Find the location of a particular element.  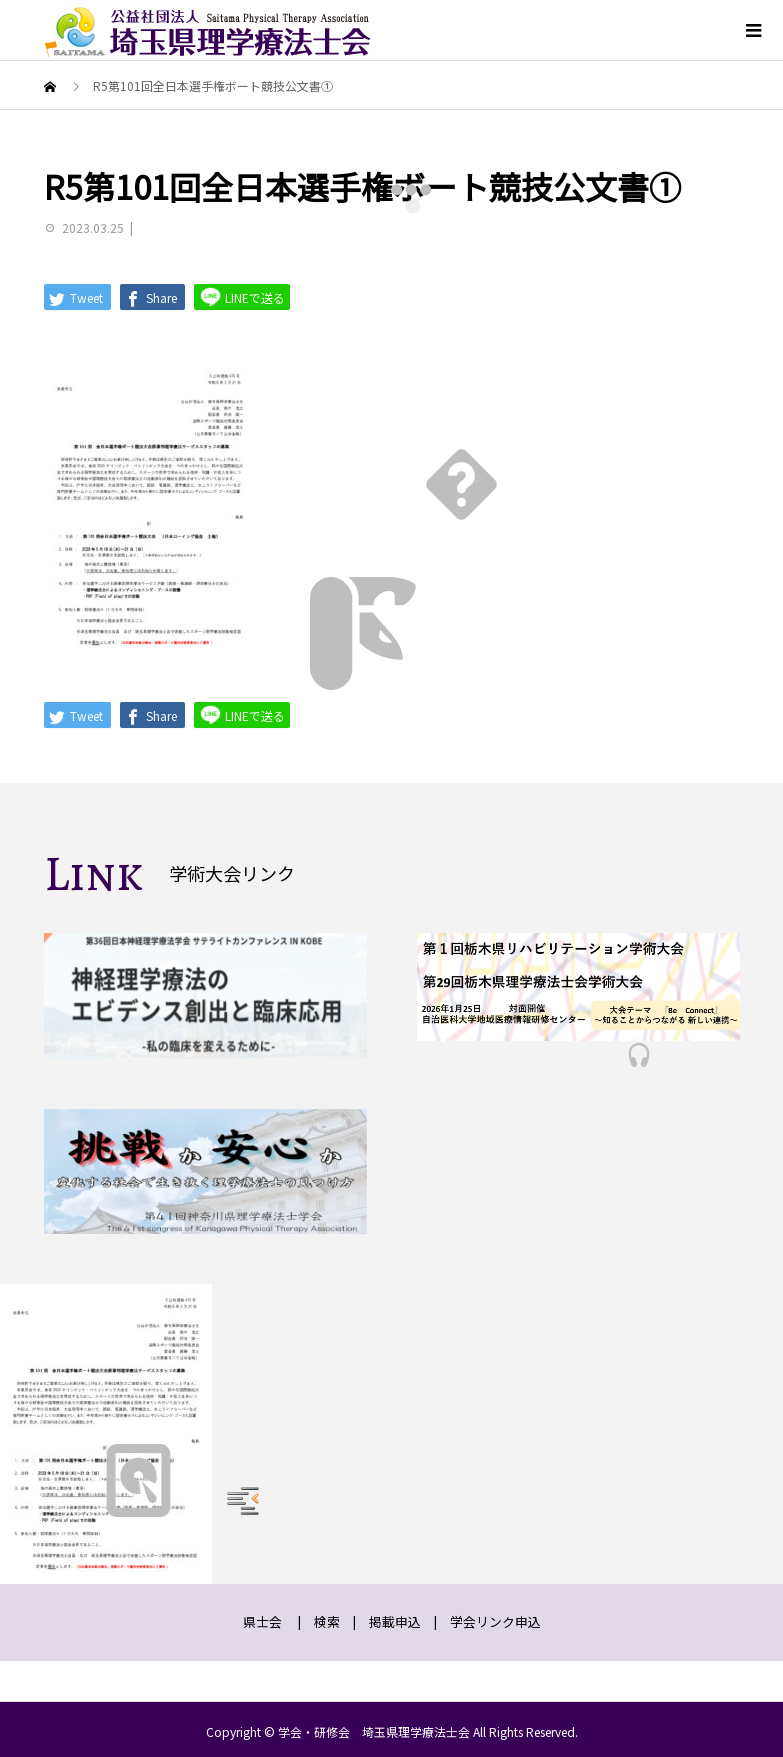

indicates a help or information dialog is located at coordinates (461, 484).